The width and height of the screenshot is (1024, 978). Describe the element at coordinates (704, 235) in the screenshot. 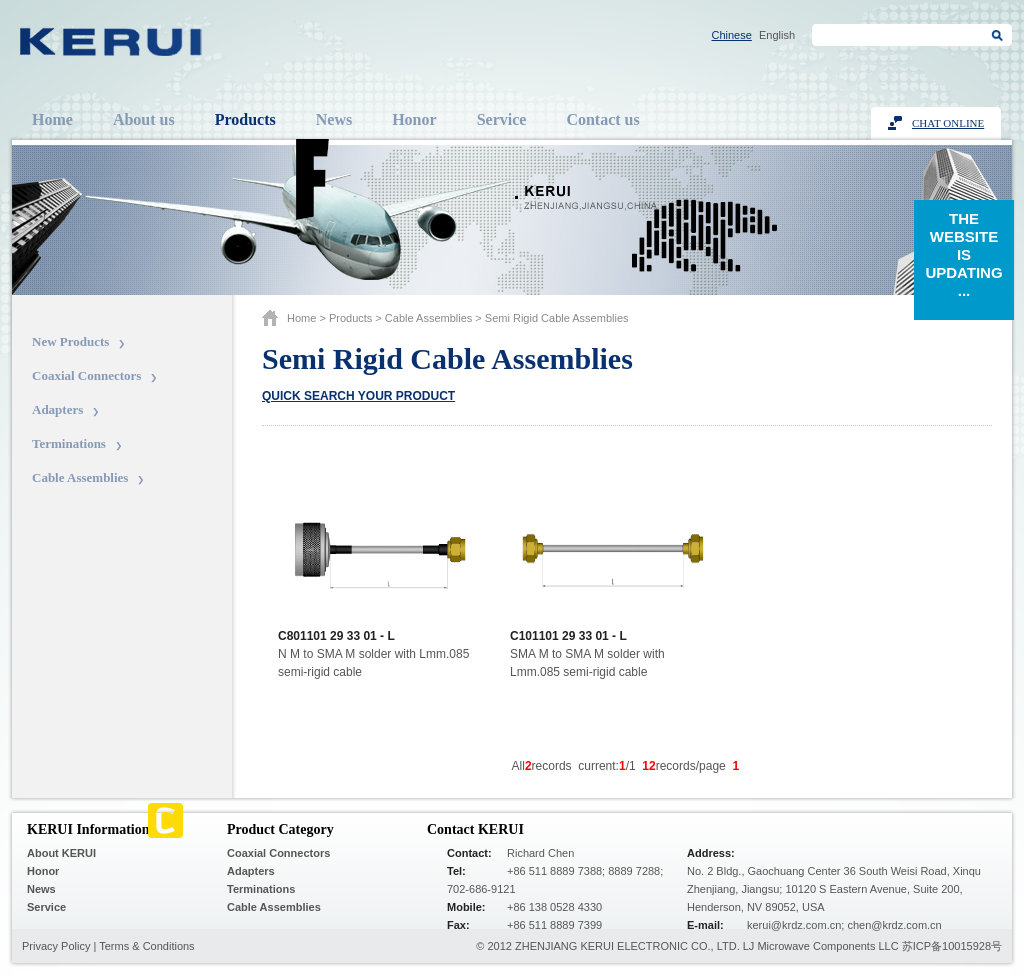

I see `polars data library branding` at that location.